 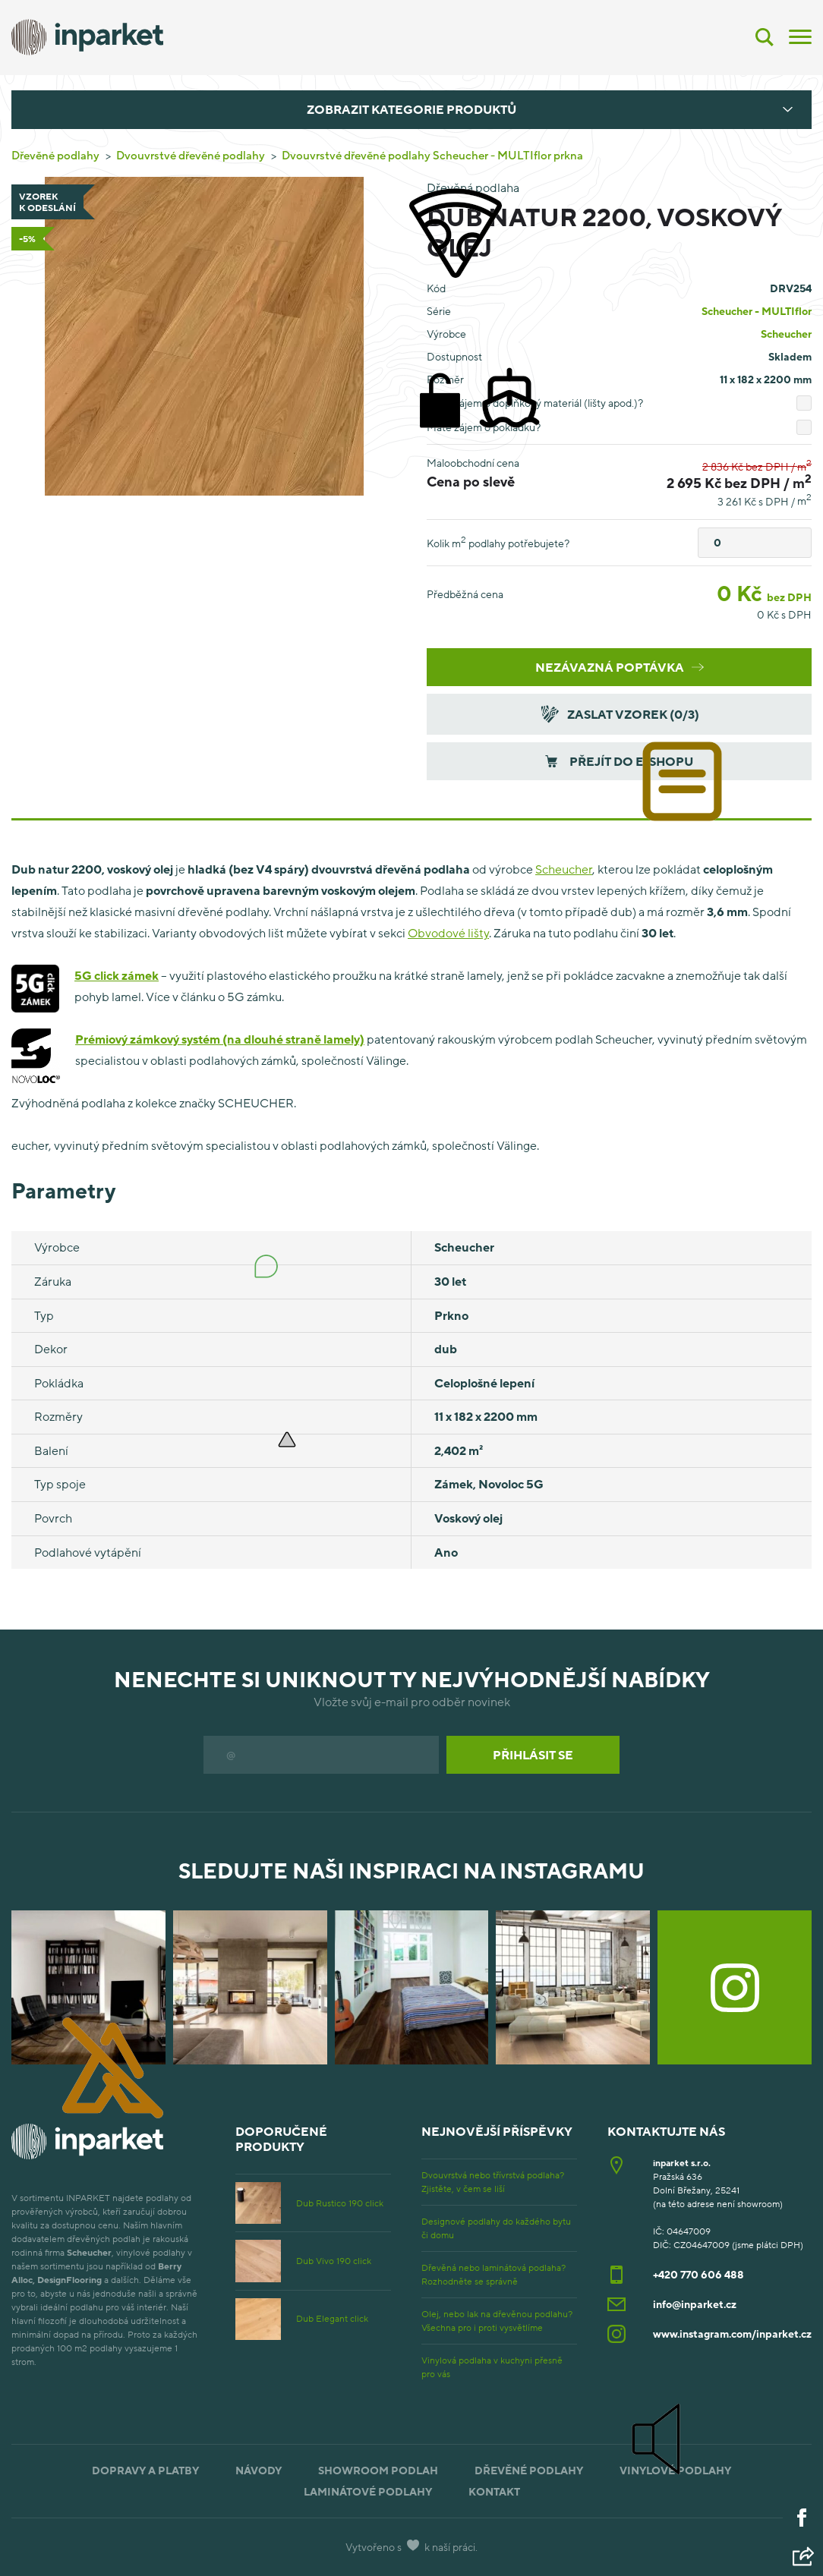 What do you see at coordinates (670, 2439) in the screenshot?
I see `speaker with no audio output` at bounding box center [670, 2439].